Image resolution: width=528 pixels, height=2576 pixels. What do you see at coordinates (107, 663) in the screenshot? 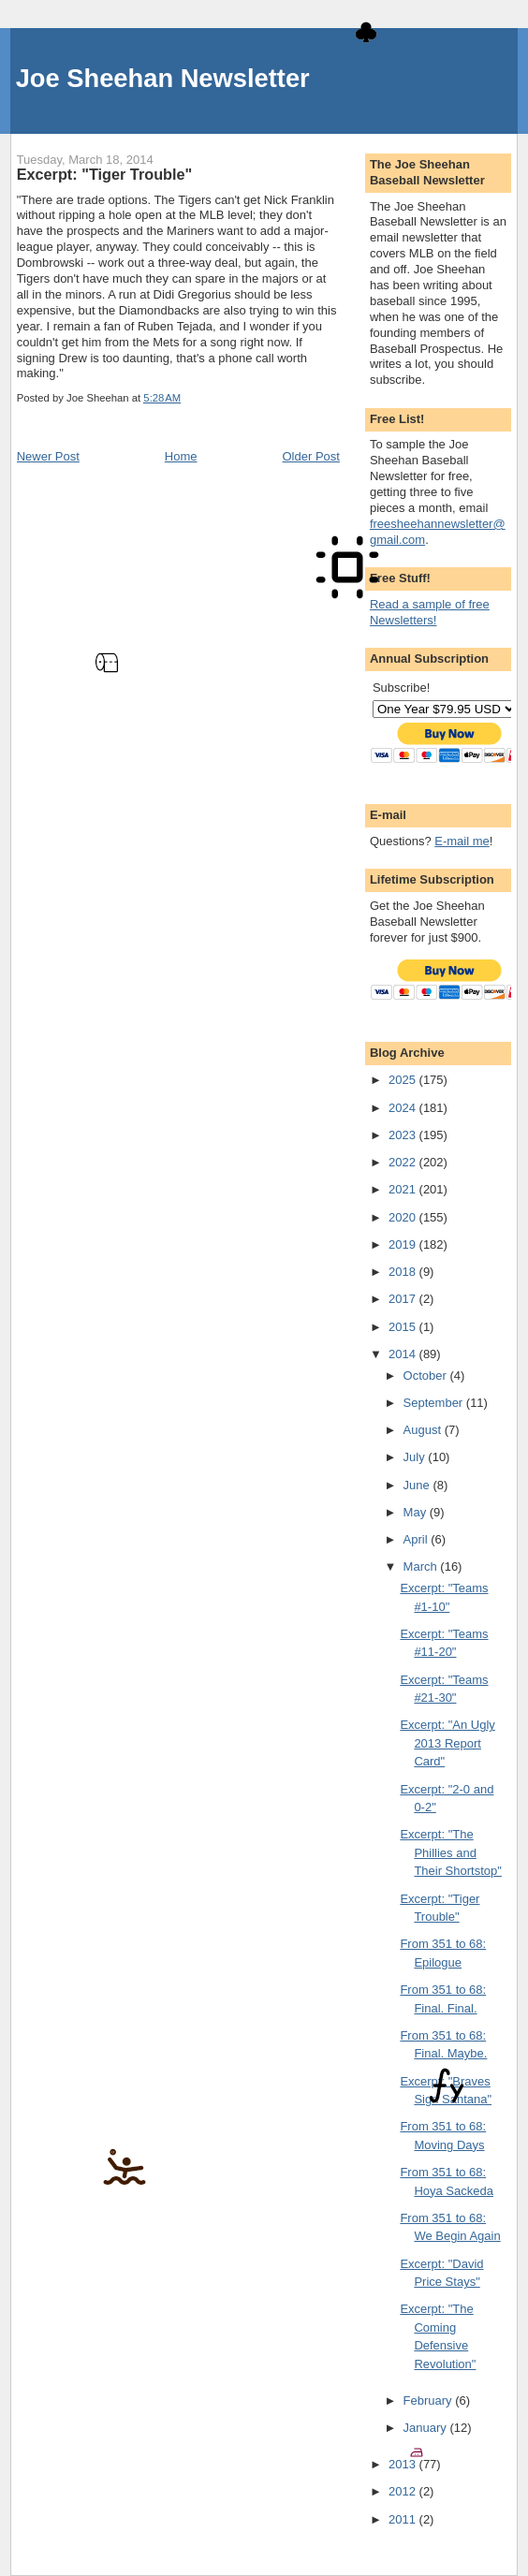
I see `bathroom or restroom location indicator` at bounding box center [107, 663].